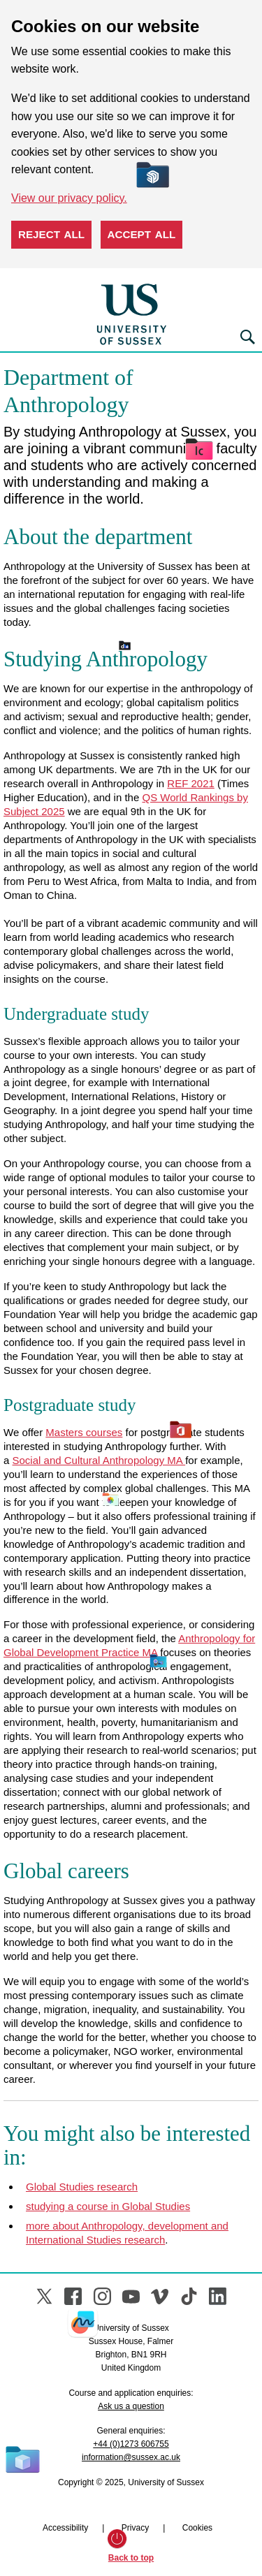  What do you see at coordinates (117, 2539) in the screenshot?
I see `shut down the system` at bounding box center [117, 2539].